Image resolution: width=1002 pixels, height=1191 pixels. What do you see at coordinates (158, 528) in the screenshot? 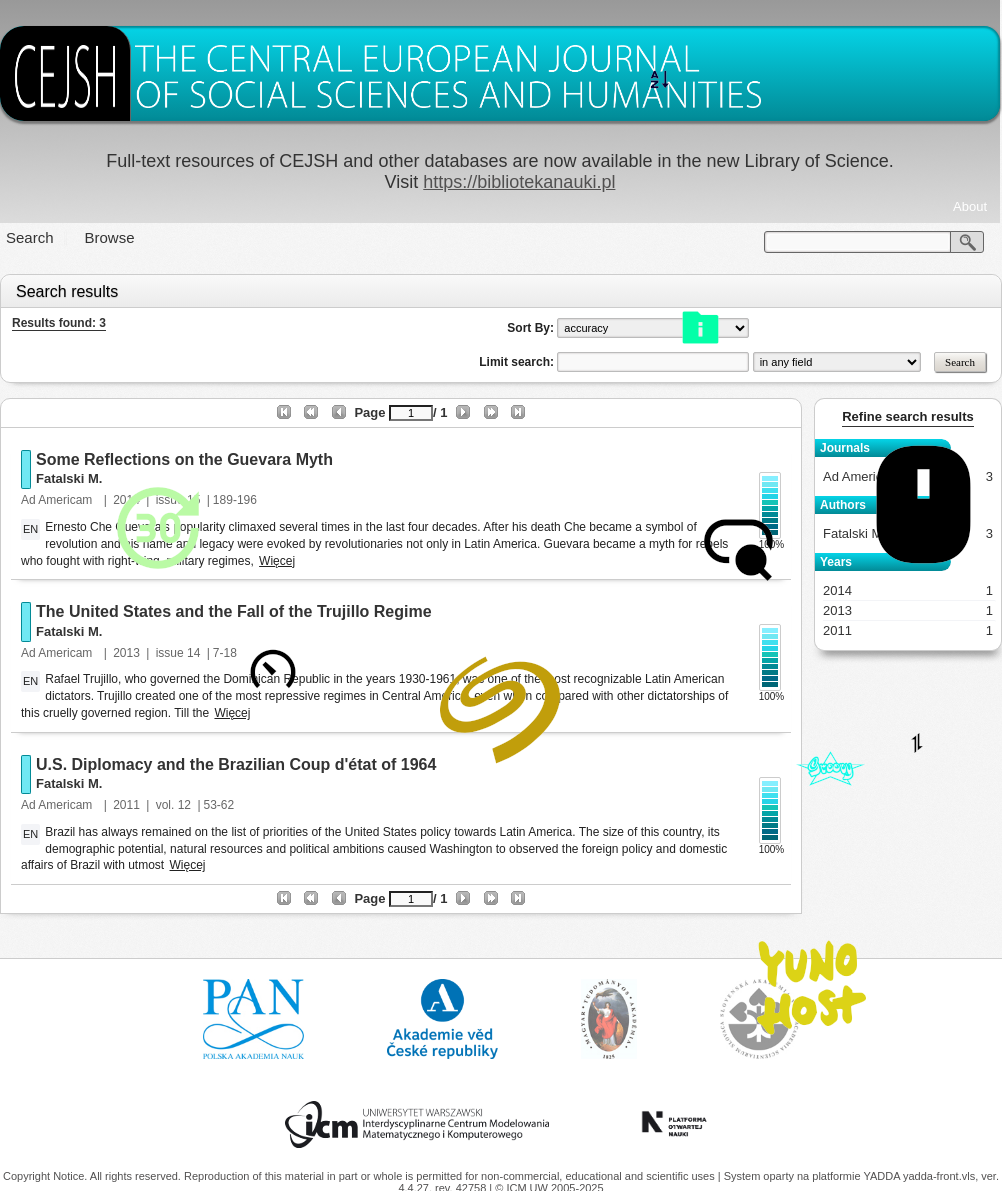
I see `skip forward 30 seconds` at bounding box center [158, 528].